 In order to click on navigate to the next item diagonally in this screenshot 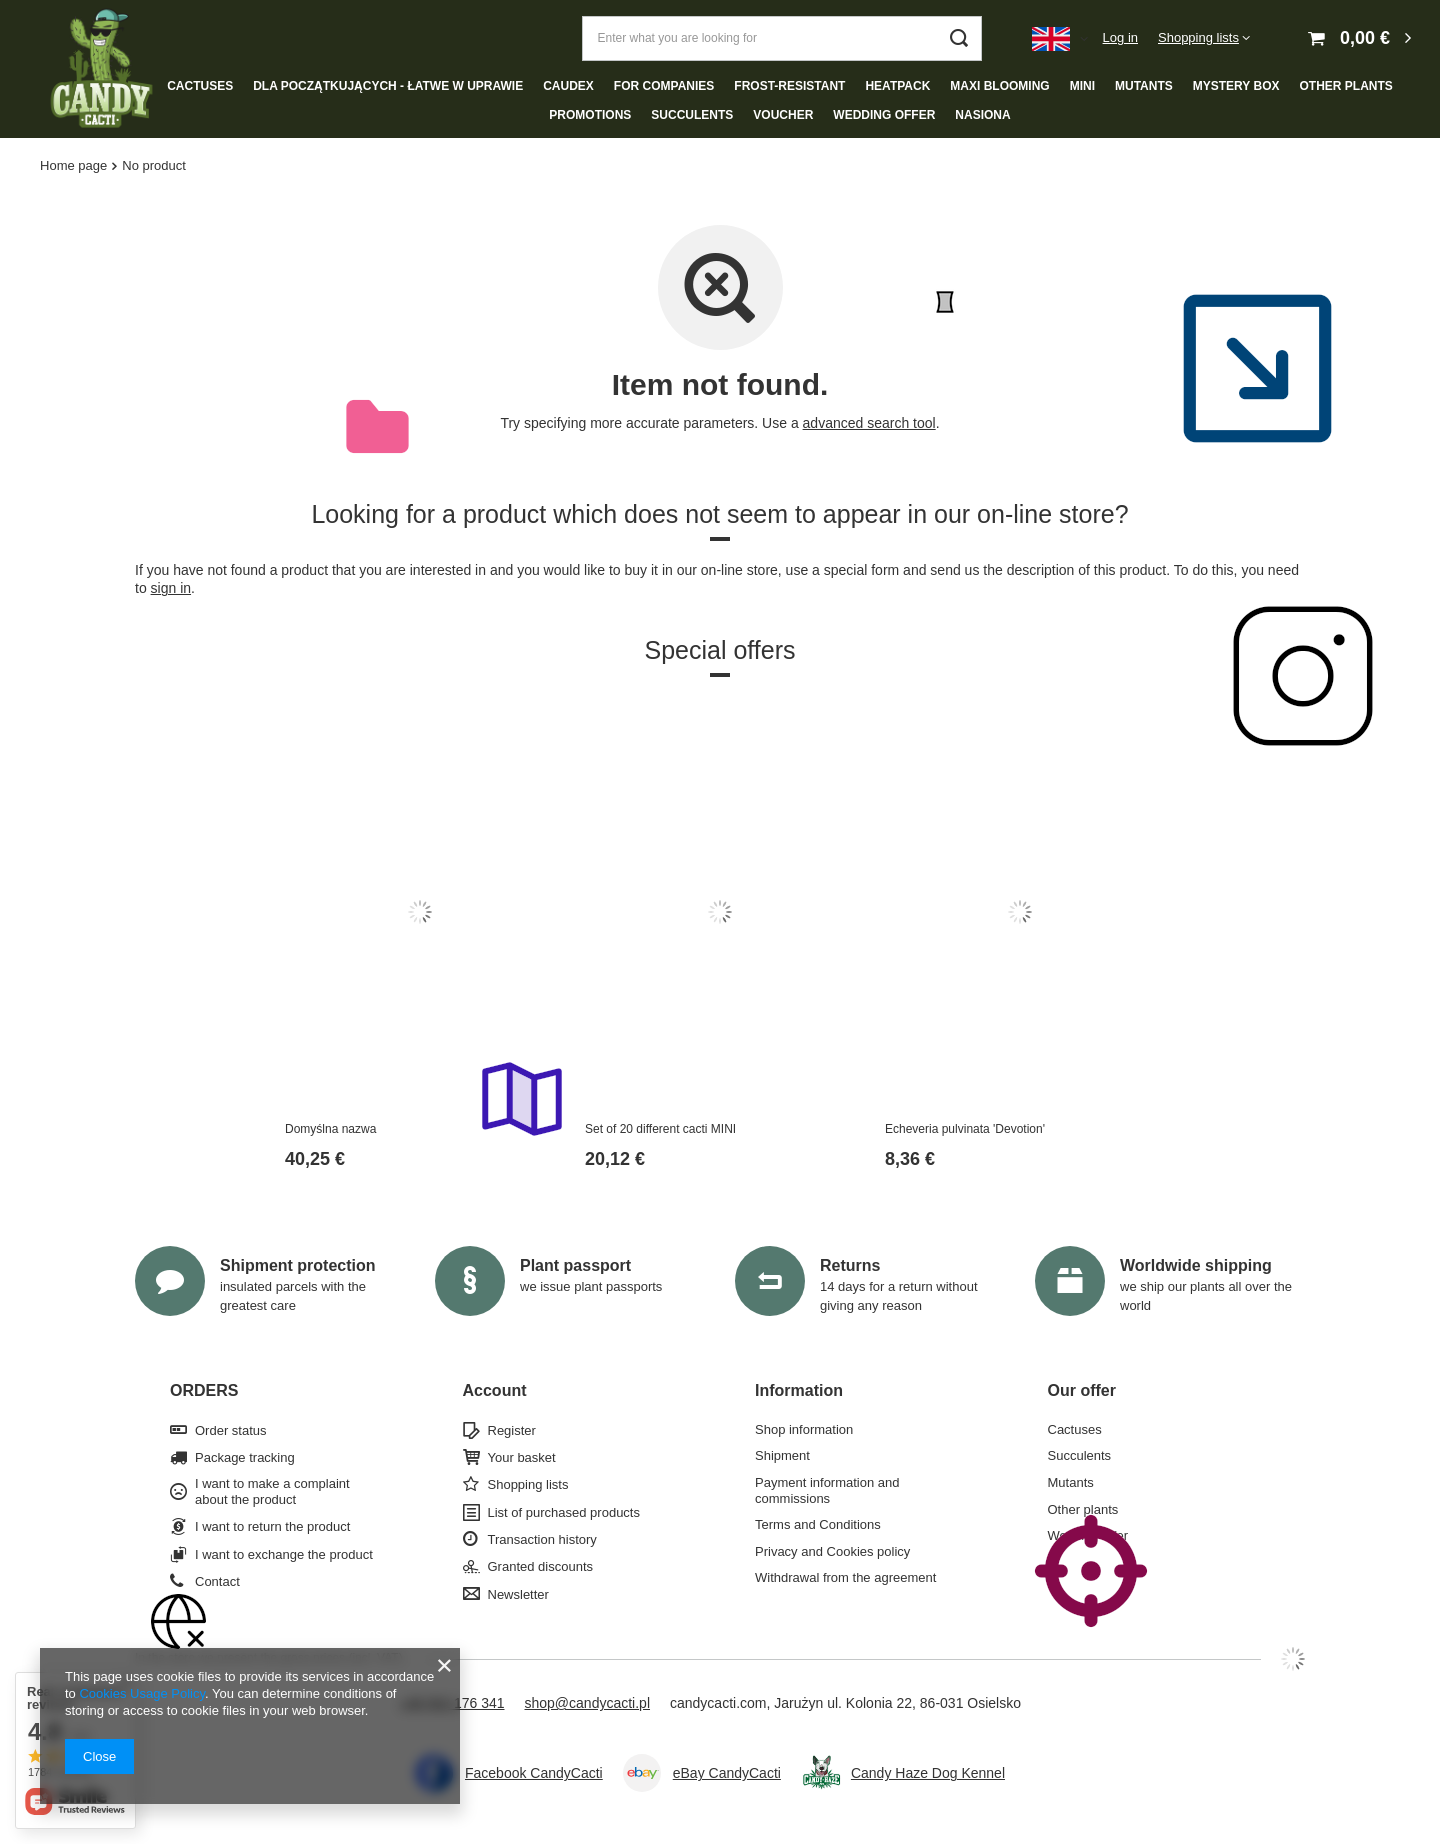, I will do `click(1257, 368)`.